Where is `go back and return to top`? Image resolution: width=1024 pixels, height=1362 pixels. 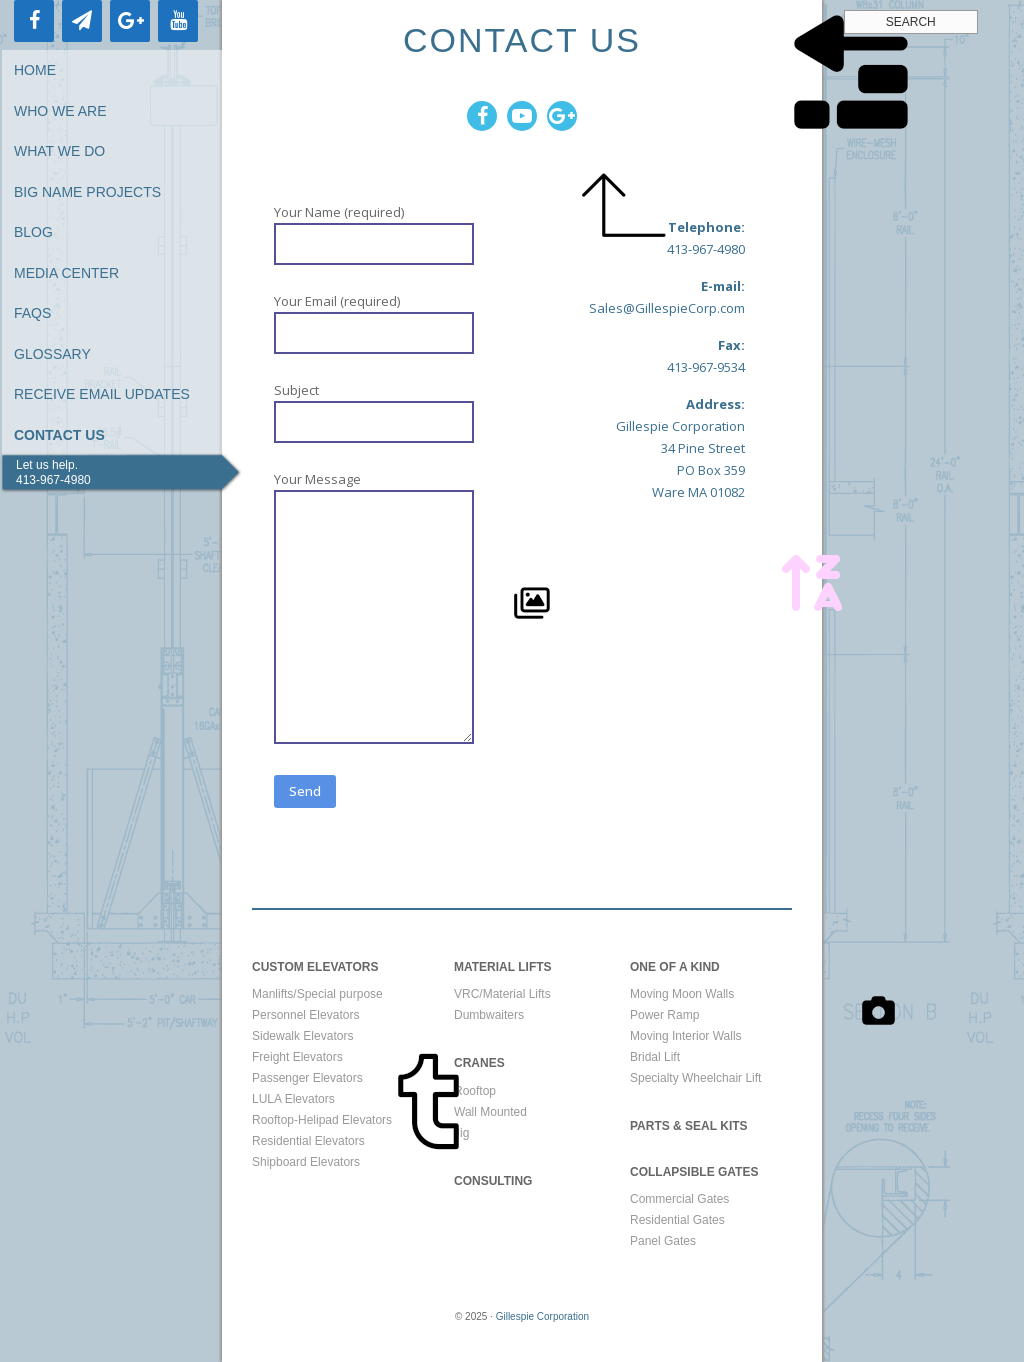
go back and return to top is located at coordinates (620, 208).